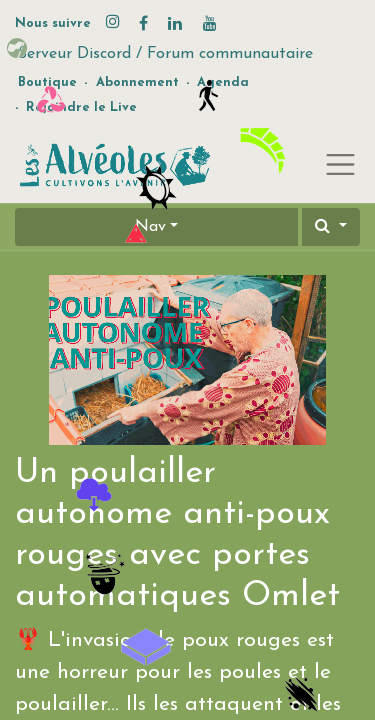  What do you see at coordinates (51, 100) in the screenshot?
I see `collect or view shell items in game inventory` at bounding box center [51, 100].